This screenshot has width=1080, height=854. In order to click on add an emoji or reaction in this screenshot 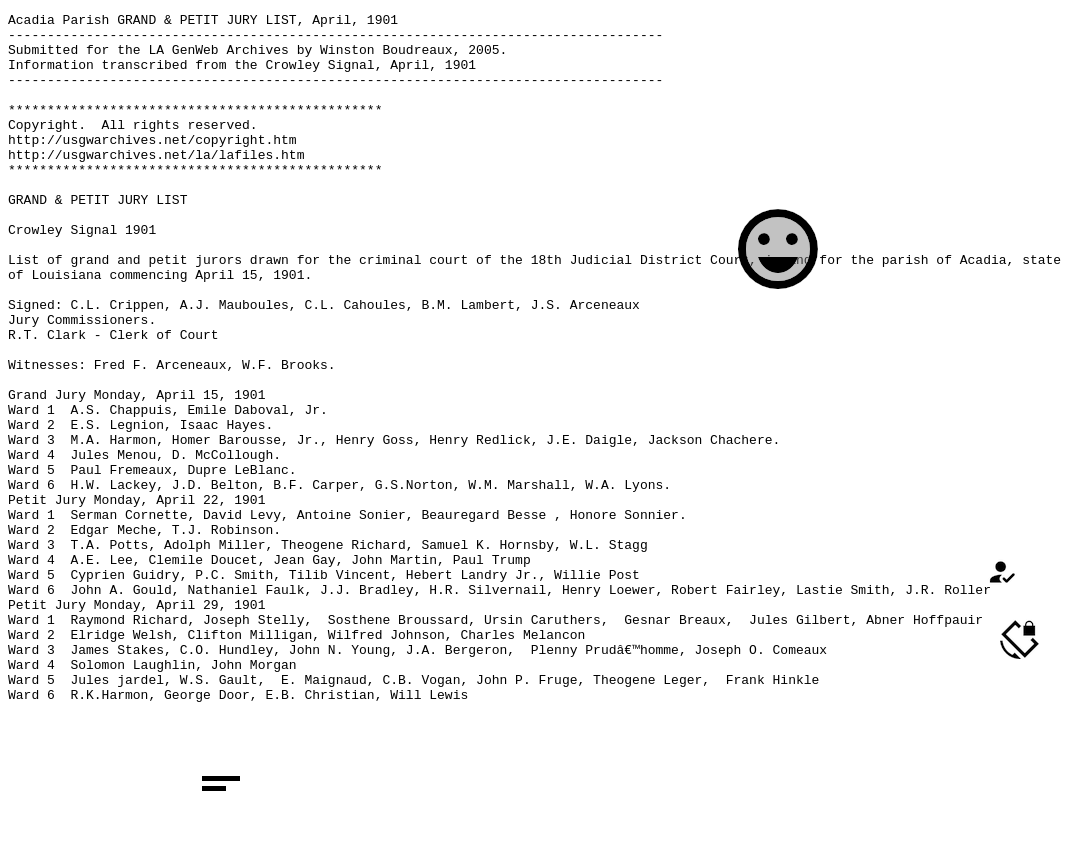, I will do `click(778, 249)`.